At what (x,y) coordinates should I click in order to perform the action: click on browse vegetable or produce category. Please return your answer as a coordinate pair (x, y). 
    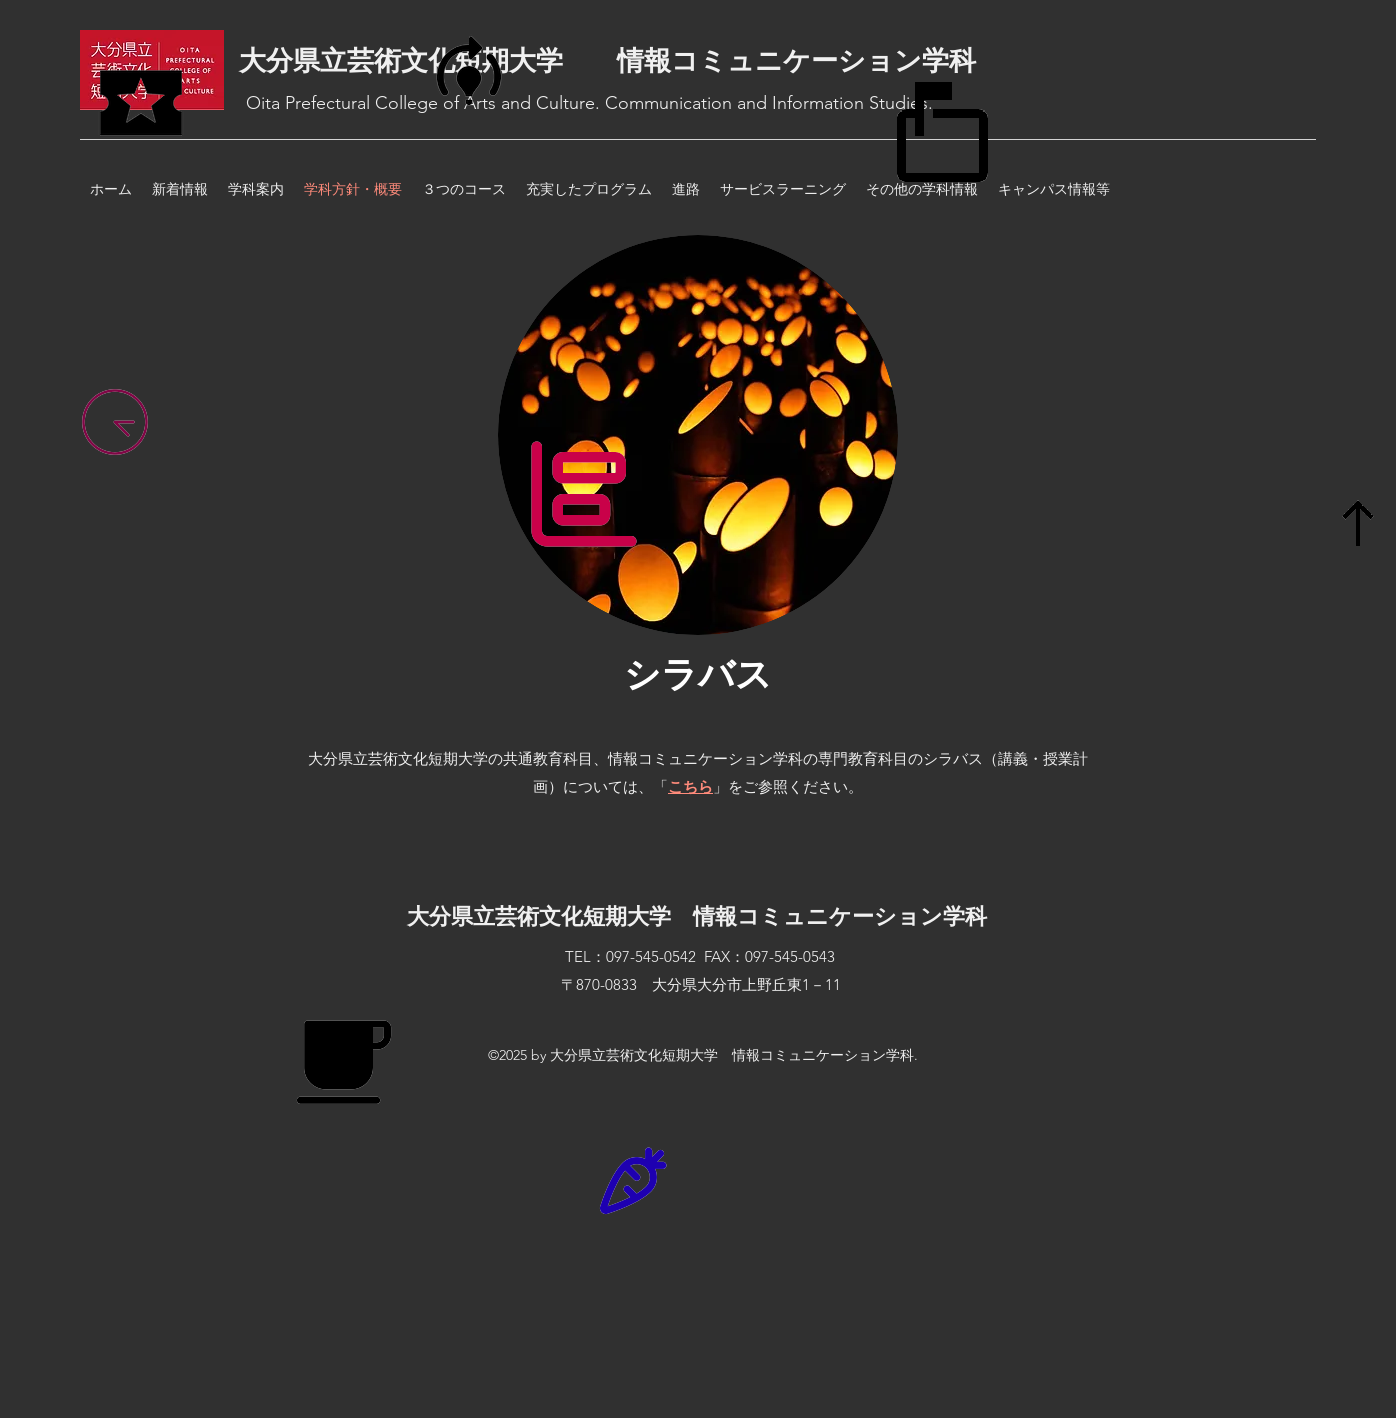
    Looking at the image, I should click on (632, 1182).